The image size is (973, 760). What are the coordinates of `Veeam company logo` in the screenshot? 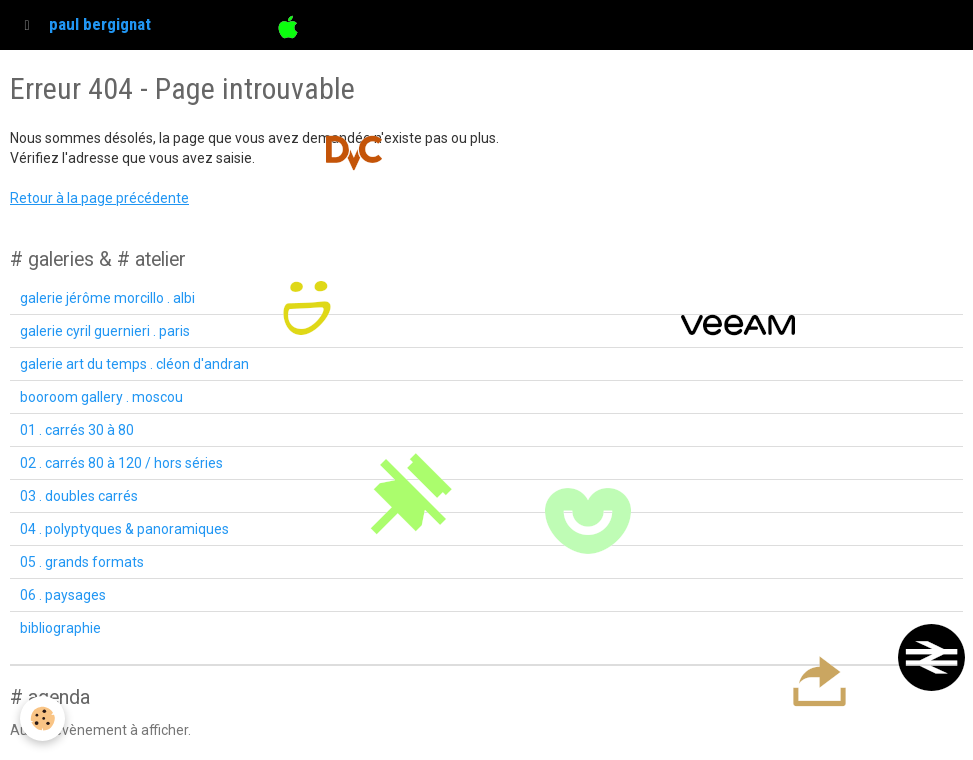 It's located at (738, 325).